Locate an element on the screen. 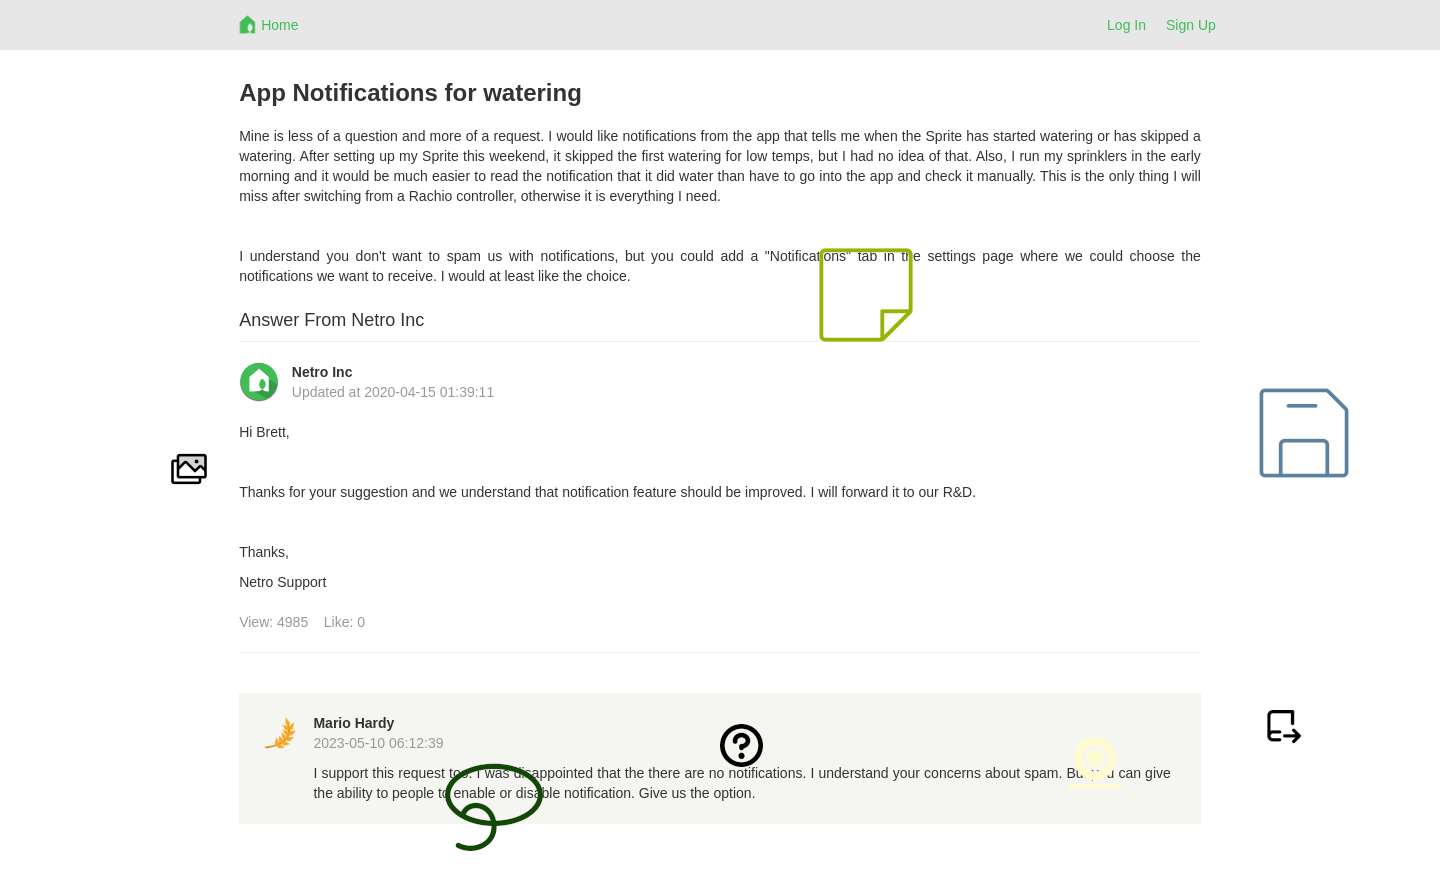 The width and height of the screenshot is (1440, 874). pull changes from a remote repository is located at coordinates (1283, 728).